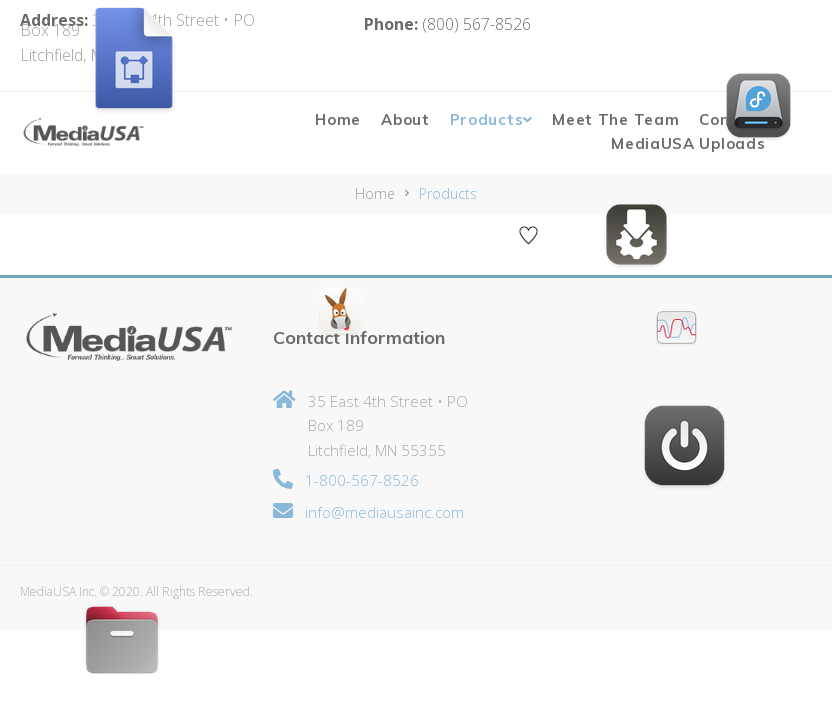 The width and height of the screenshot is (832, 720). I want to click on open the file manager application, so click(122, 640).